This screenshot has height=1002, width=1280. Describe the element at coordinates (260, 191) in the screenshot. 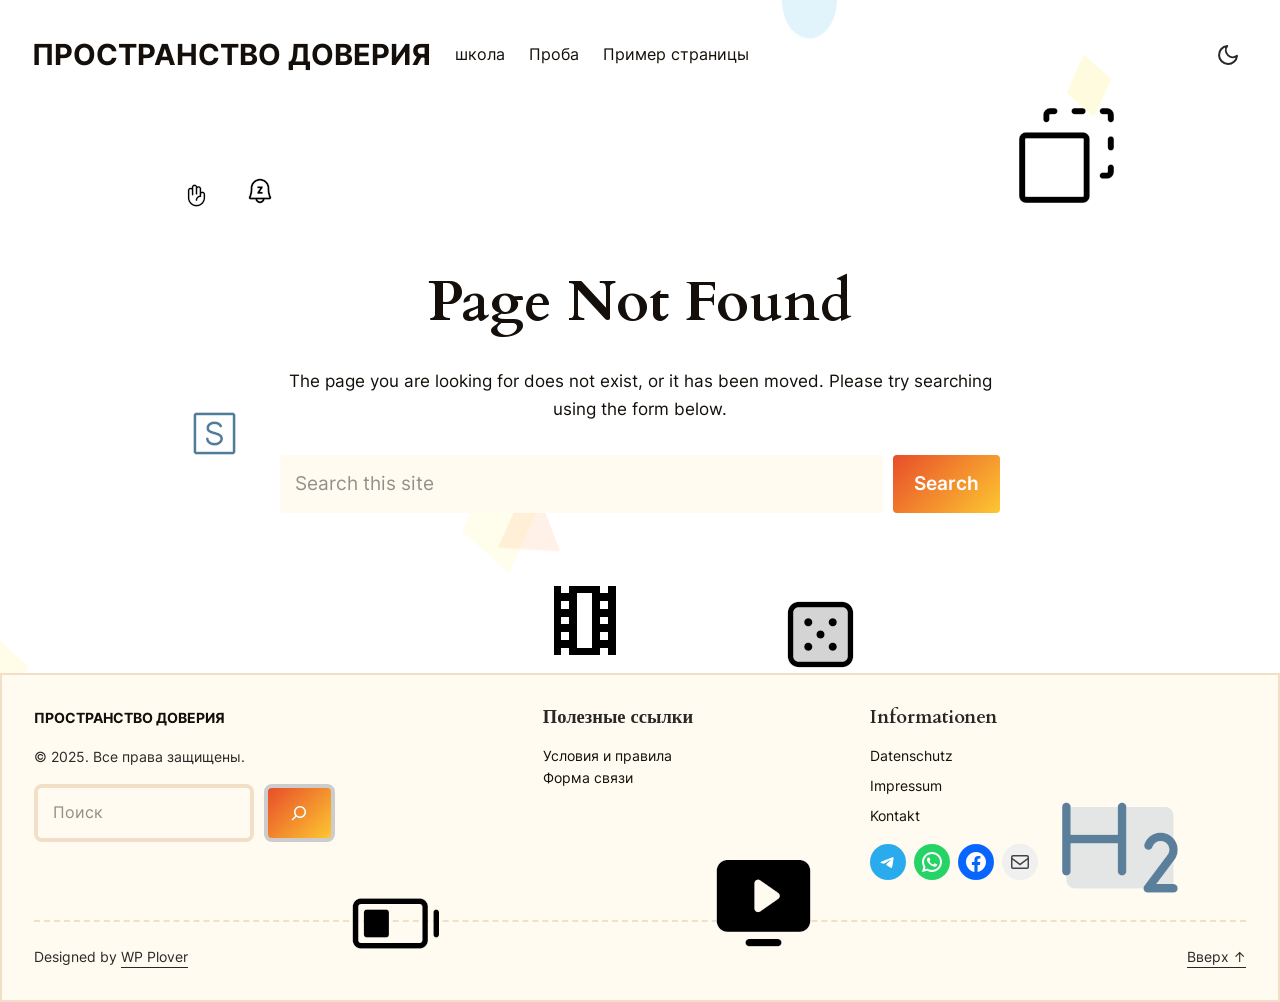

I see `mute notifications or enable sleep mode` at that location.